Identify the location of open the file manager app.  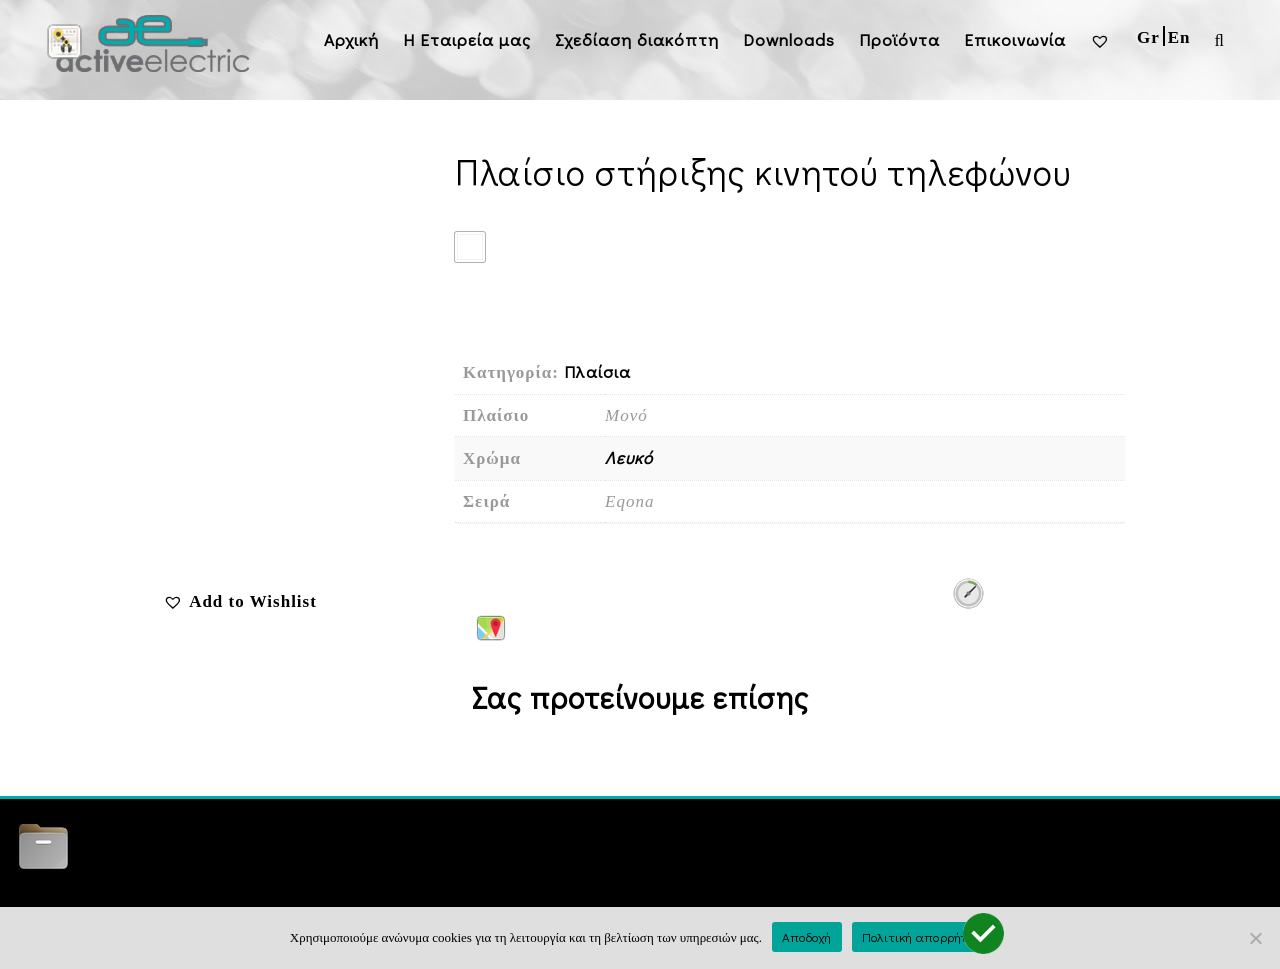
(43, 846).